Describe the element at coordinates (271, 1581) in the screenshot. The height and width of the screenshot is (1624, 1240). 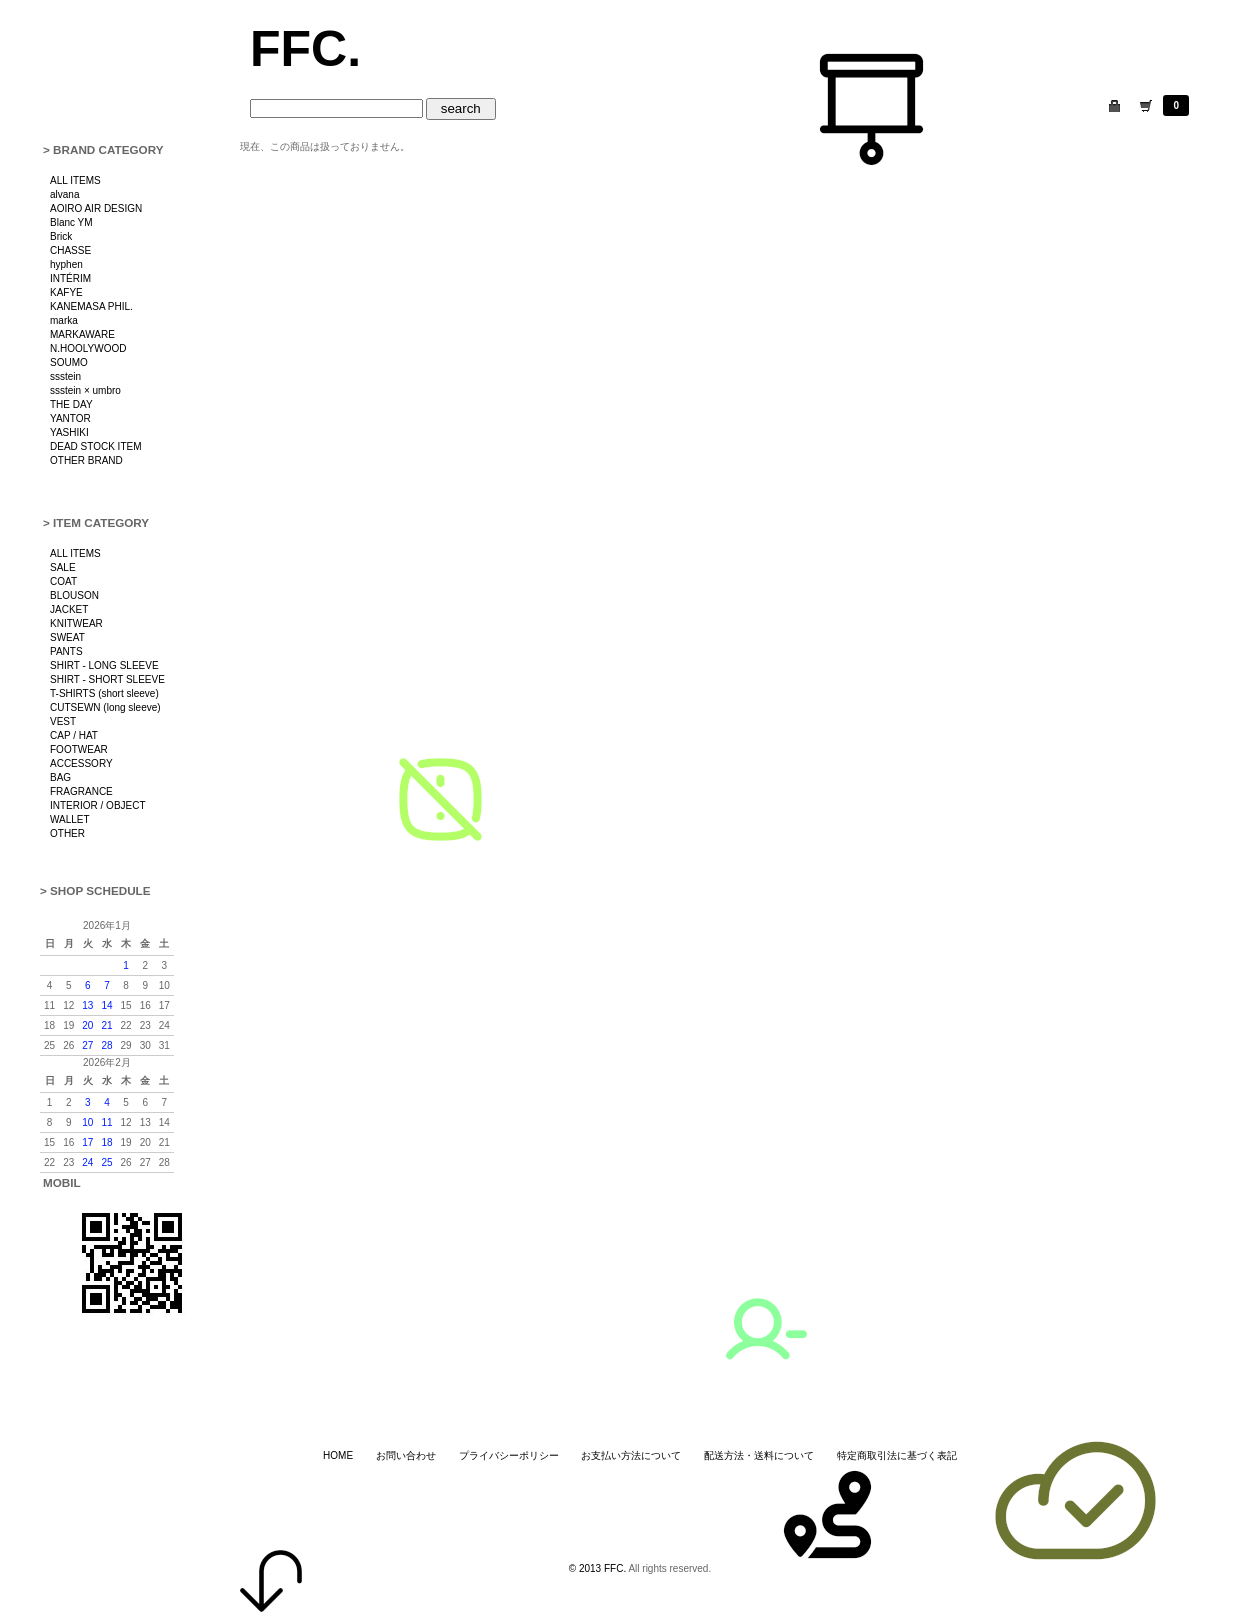
I see `redo an action` at that location.